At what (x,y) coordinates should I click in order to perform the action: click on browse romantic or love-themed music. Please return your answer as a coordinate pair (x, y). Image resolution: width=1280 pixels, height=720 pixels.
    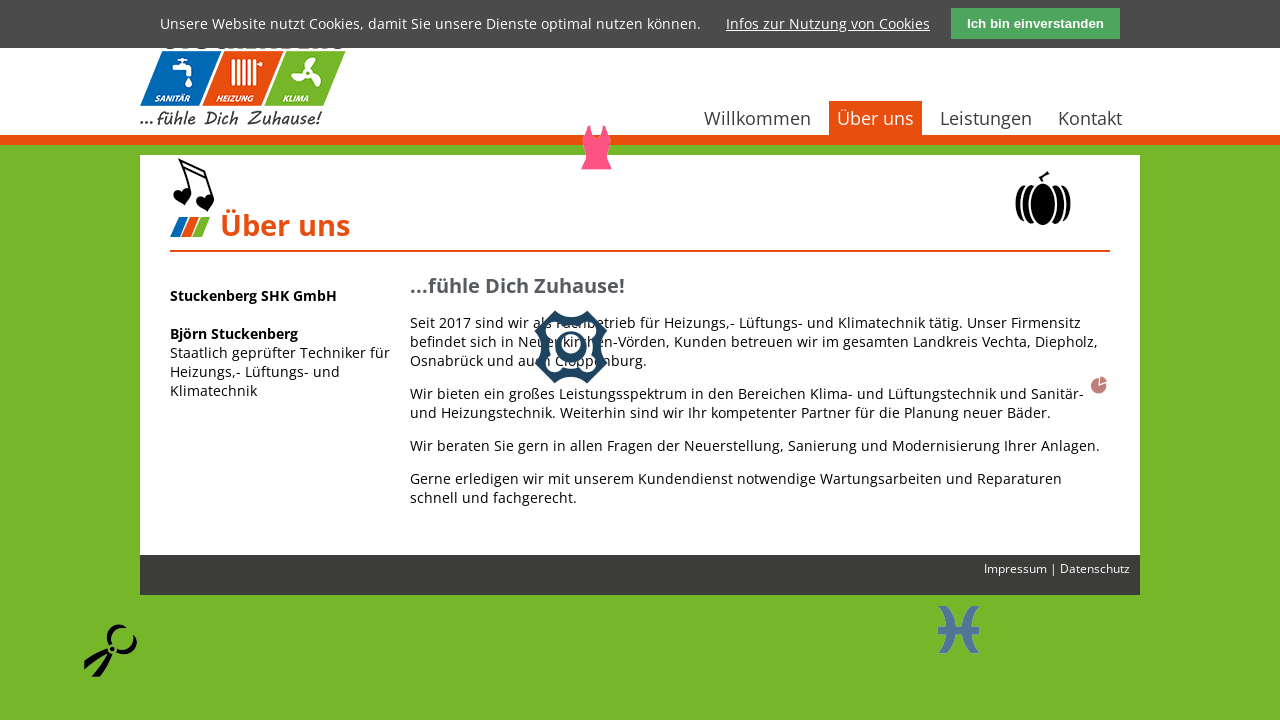
    Looking at the image, I should click on (194, 185).